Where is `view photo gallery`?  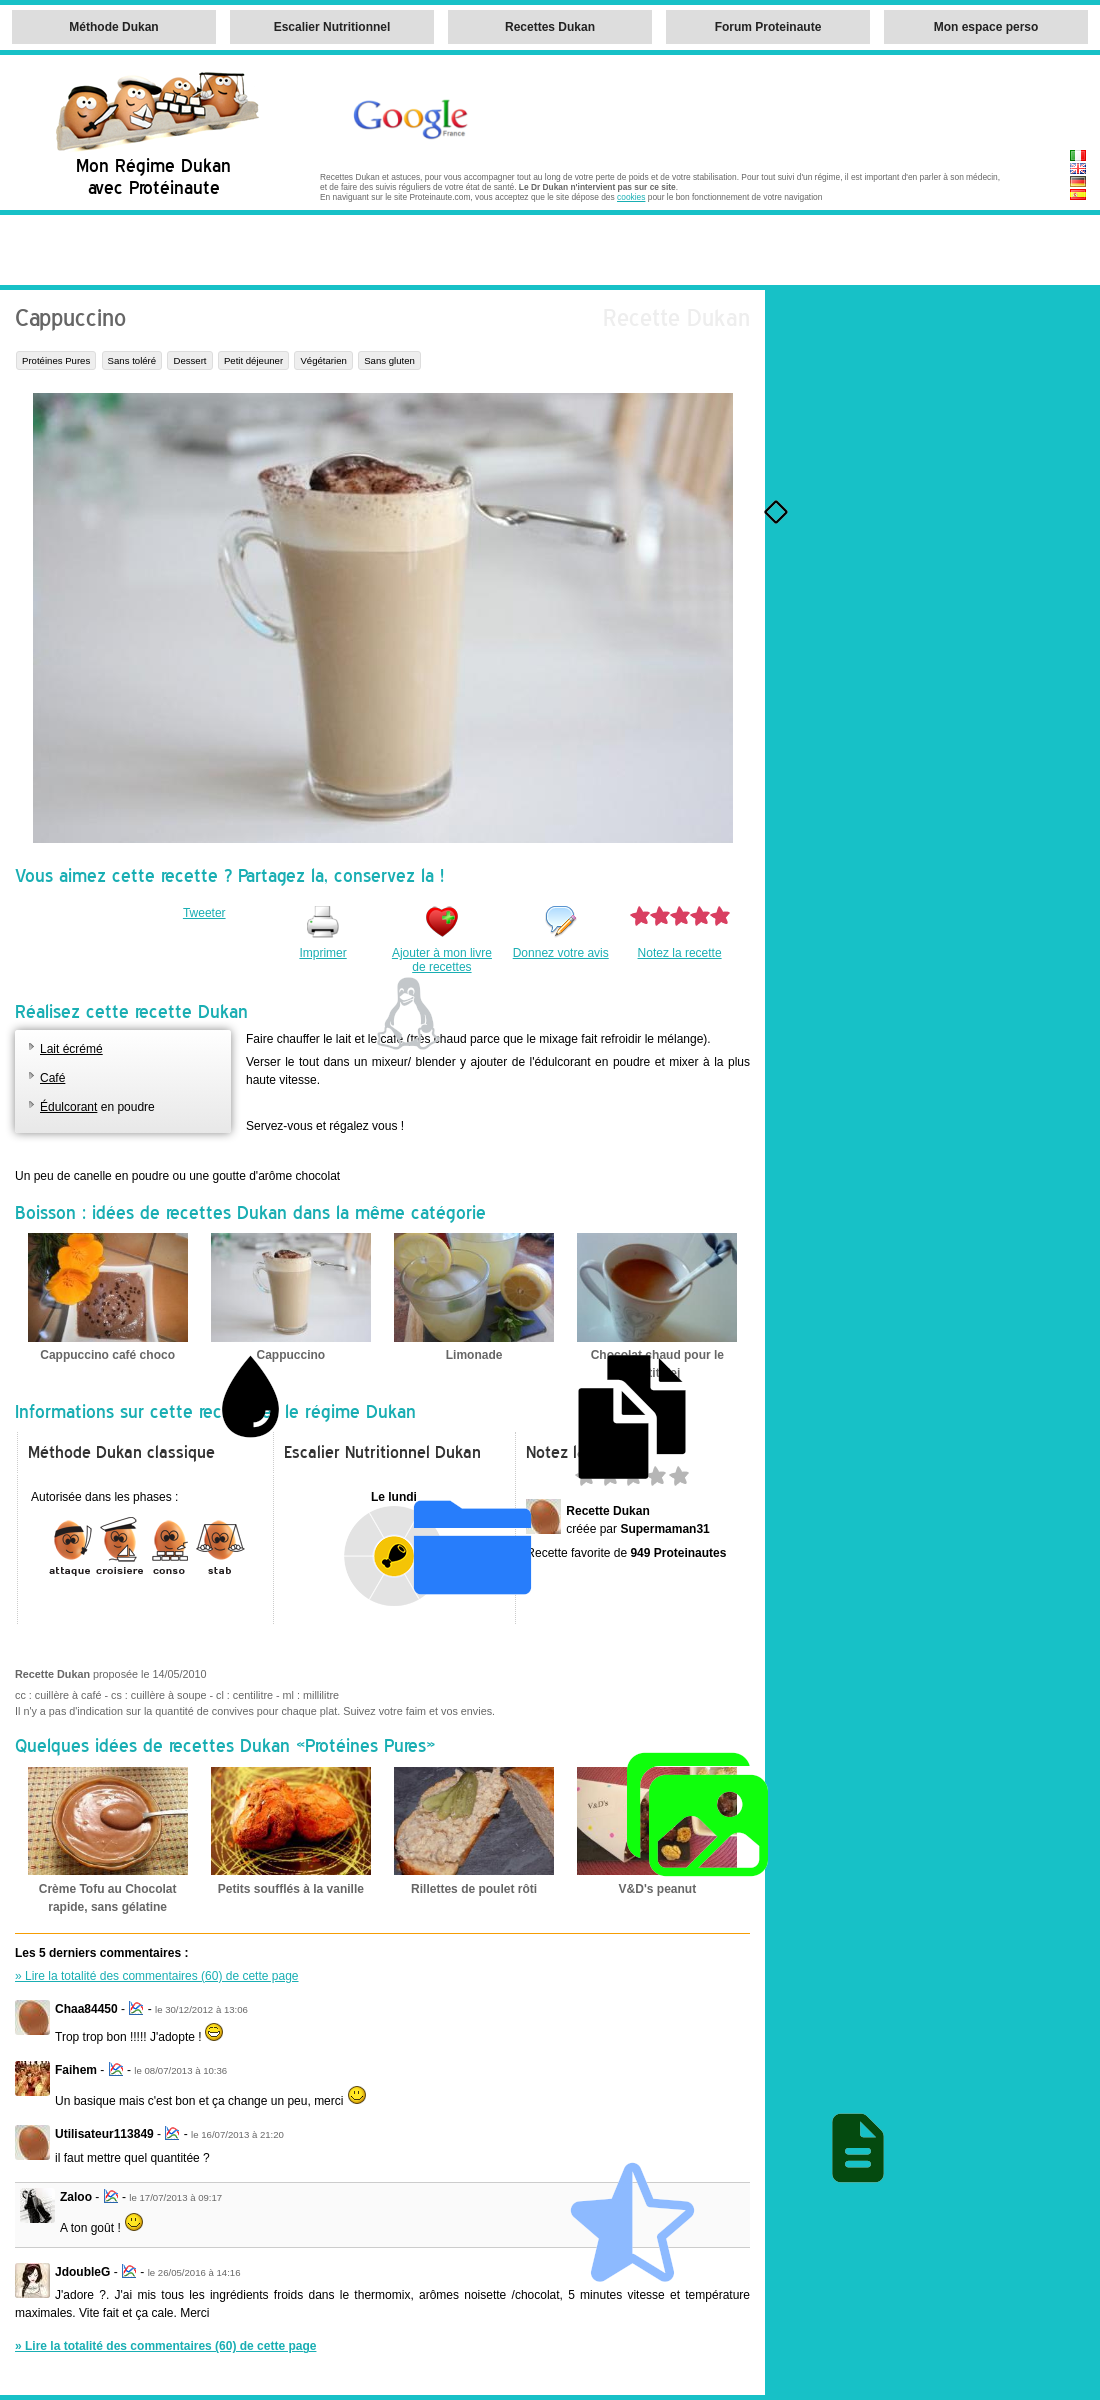 view photo gallery is located at coordinates (697, 1814).